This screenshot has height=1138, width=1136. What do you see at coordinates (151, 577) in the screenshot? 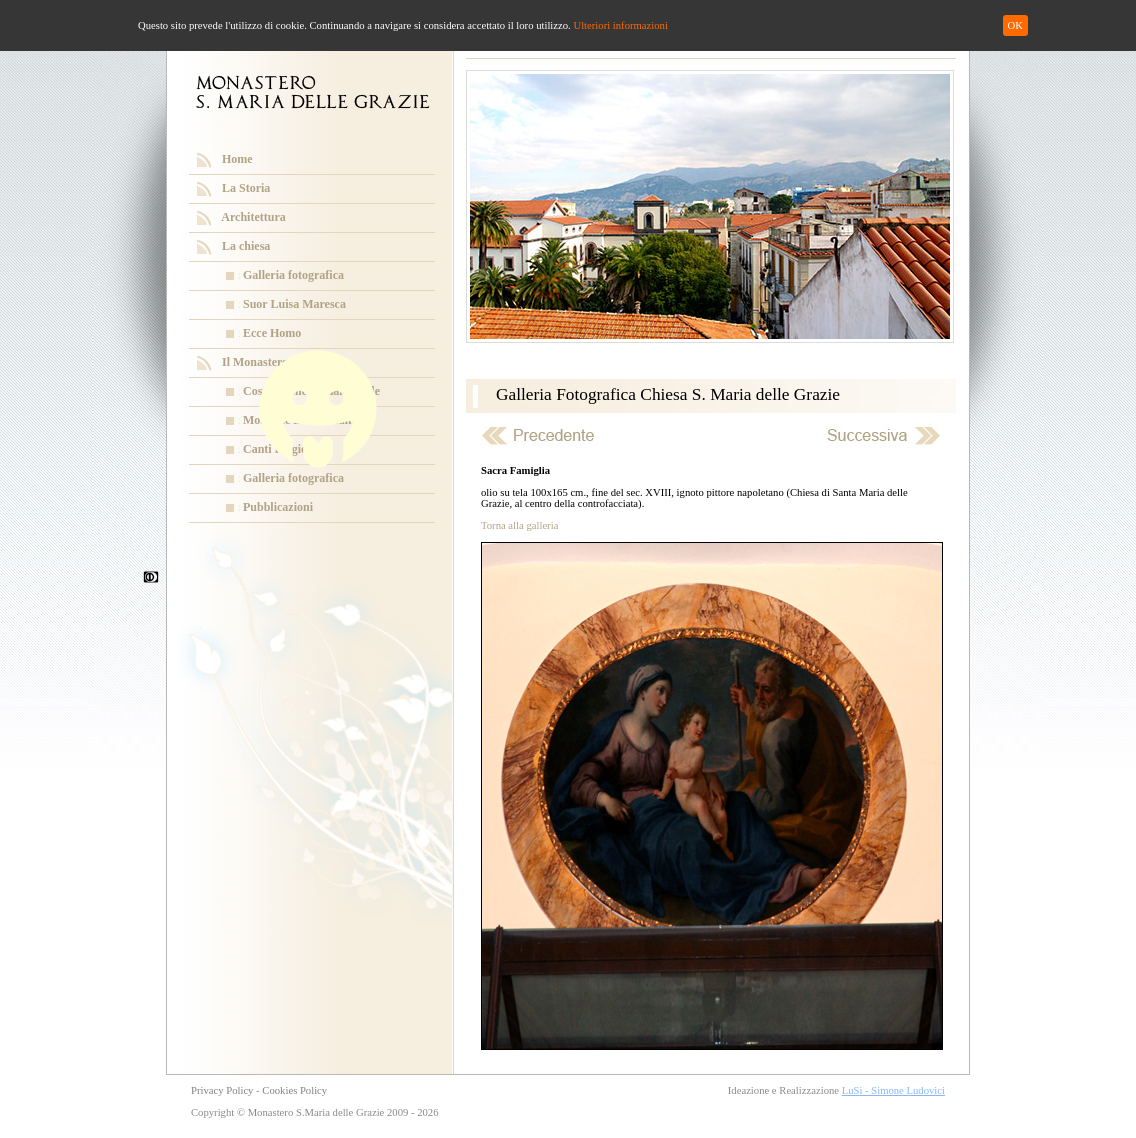
I see `pay with Diners Club credit card` at bounding box center [151, 577].